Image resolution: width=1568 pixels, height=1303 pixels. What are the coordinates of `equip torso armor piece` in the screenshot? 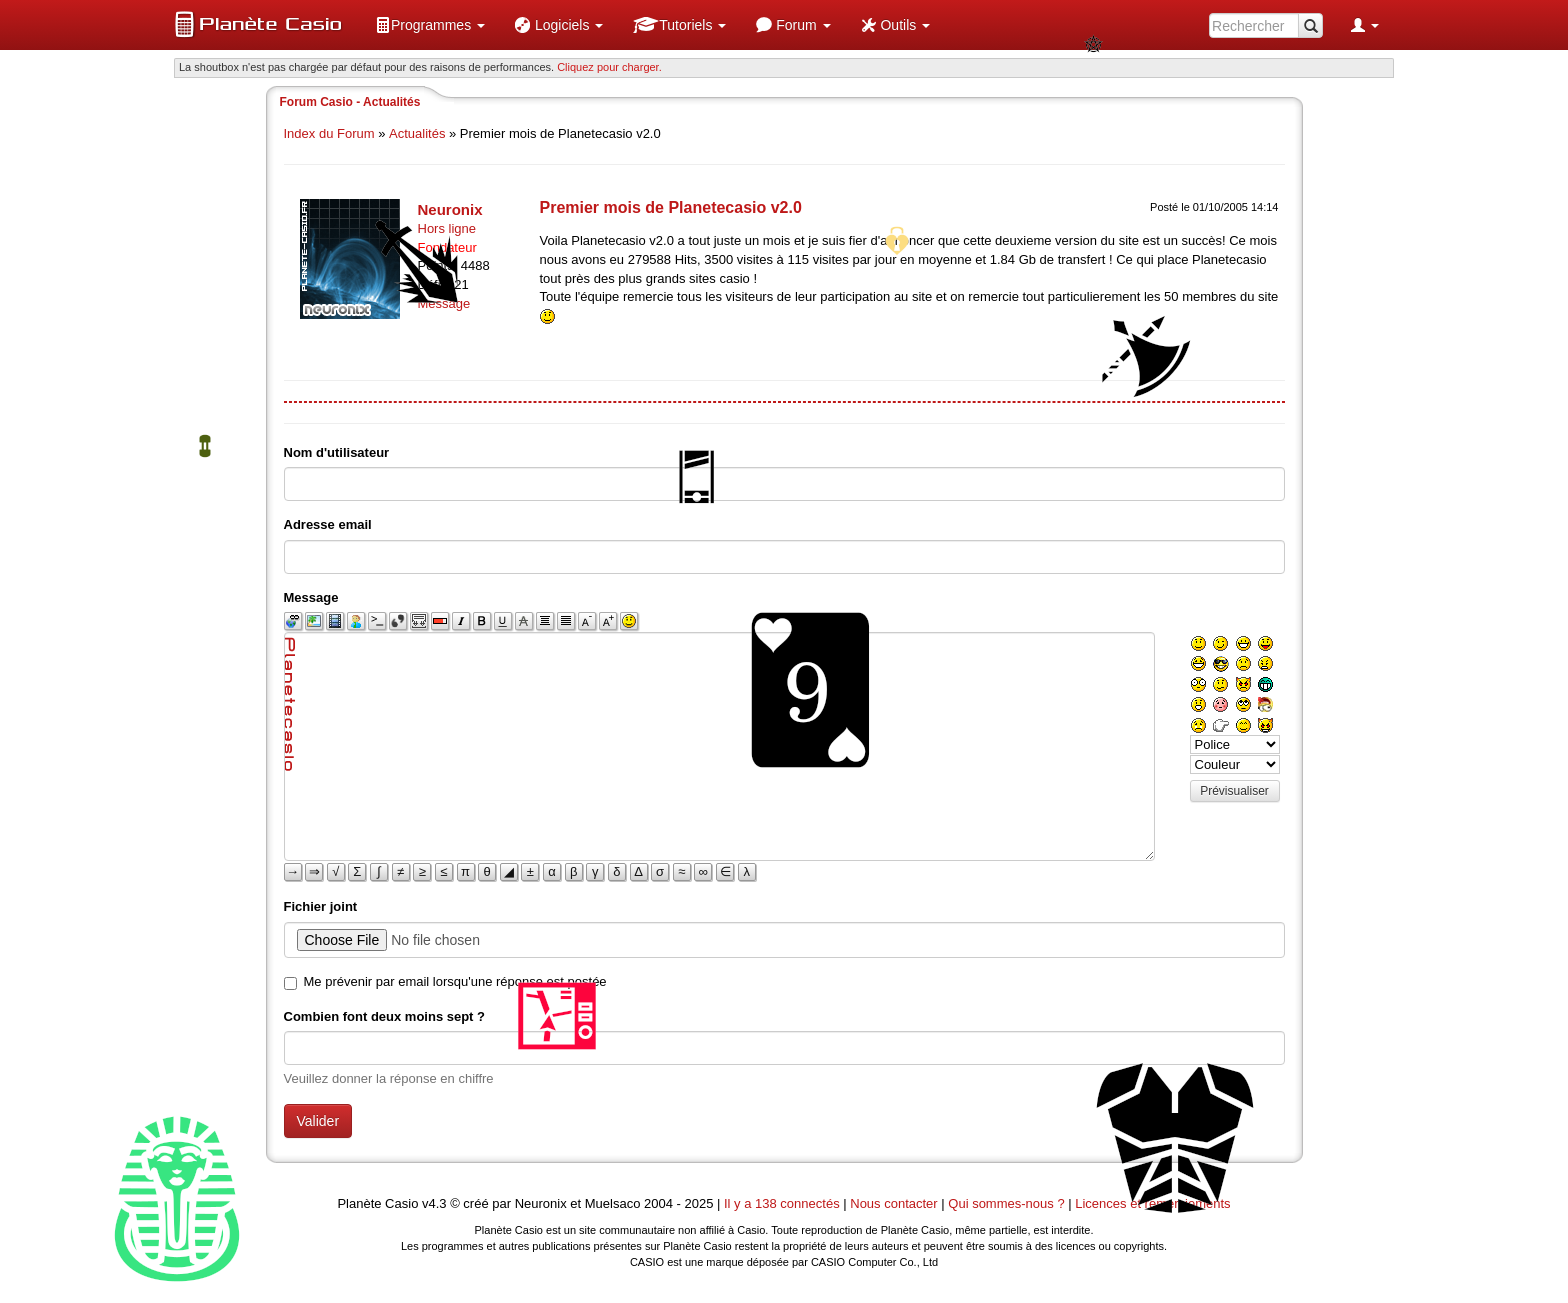 It's located at (1175, 1138).